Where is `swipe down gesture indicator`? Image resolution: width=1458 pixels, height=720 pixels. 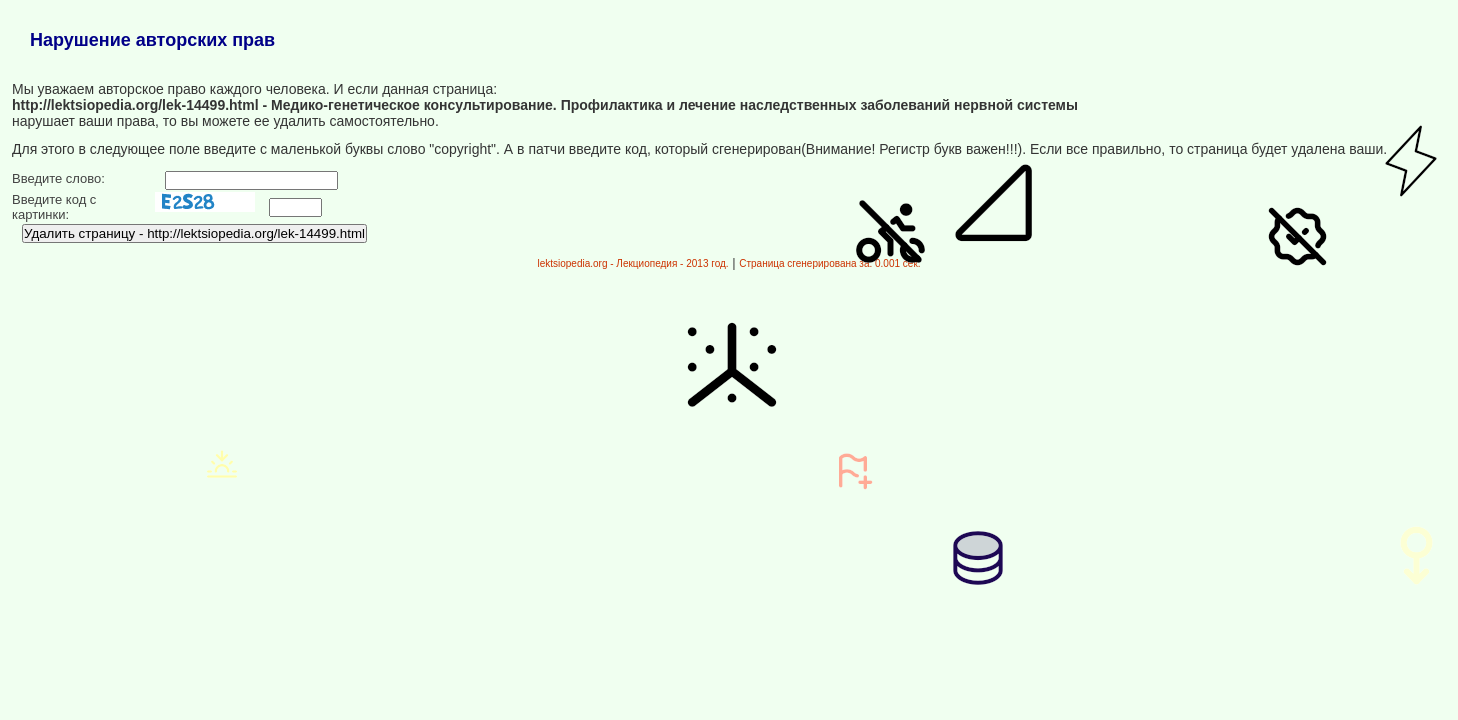
swipe down gesture indicator is located at coordinates (1416, 555).